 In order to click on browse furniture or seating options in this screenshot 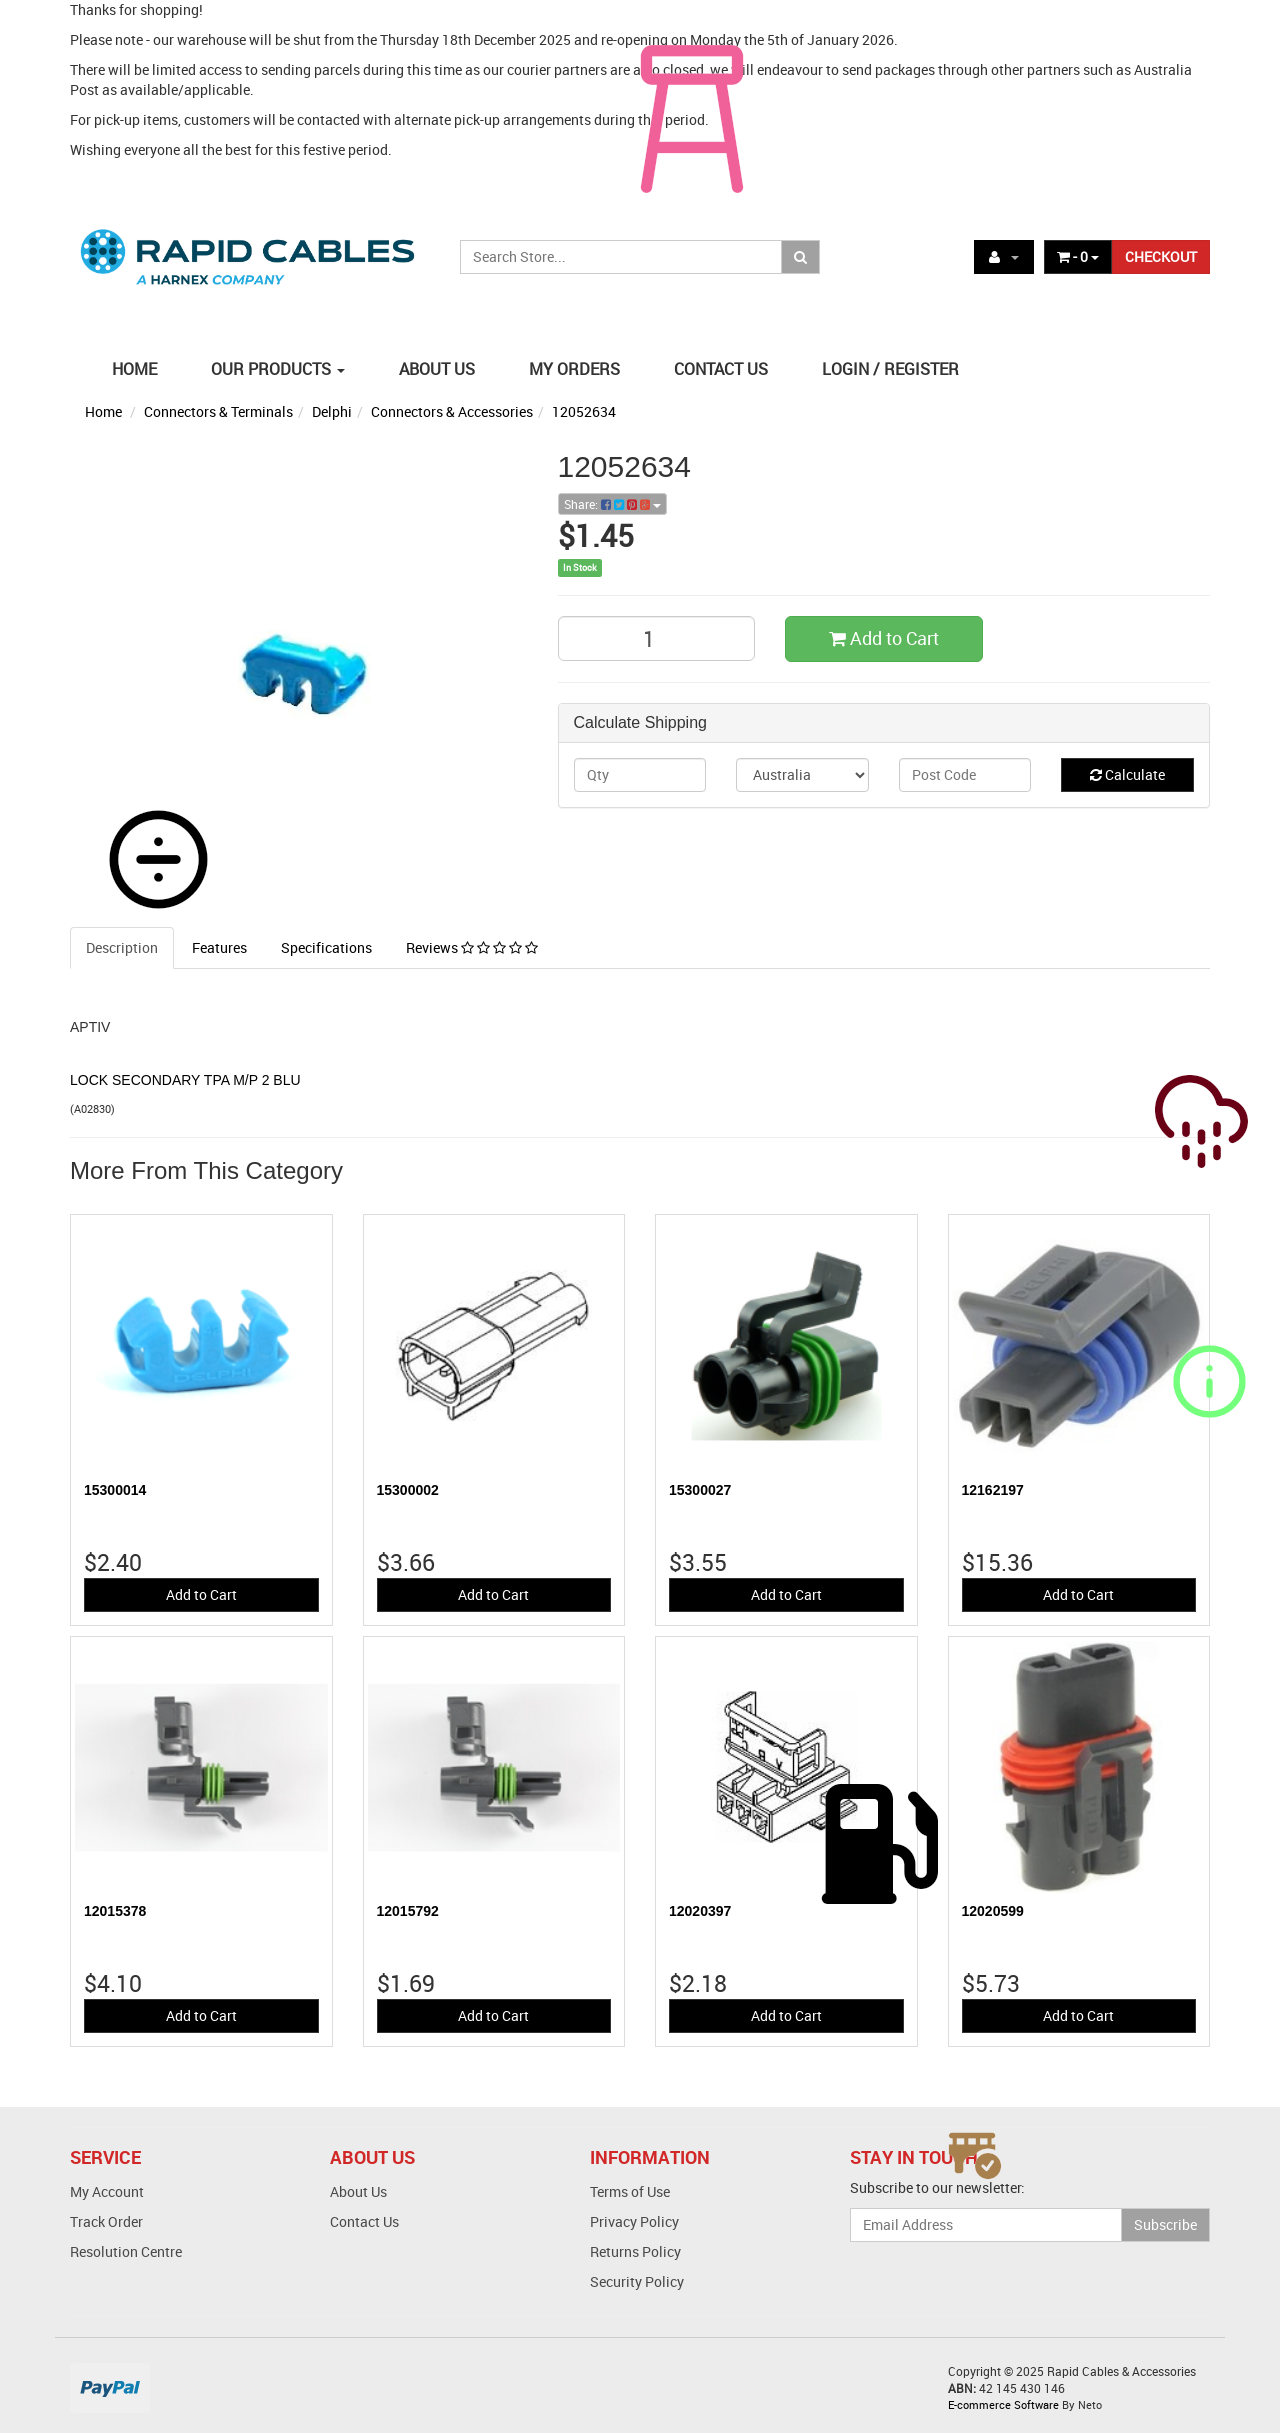, I will do `click(692, 119)`.